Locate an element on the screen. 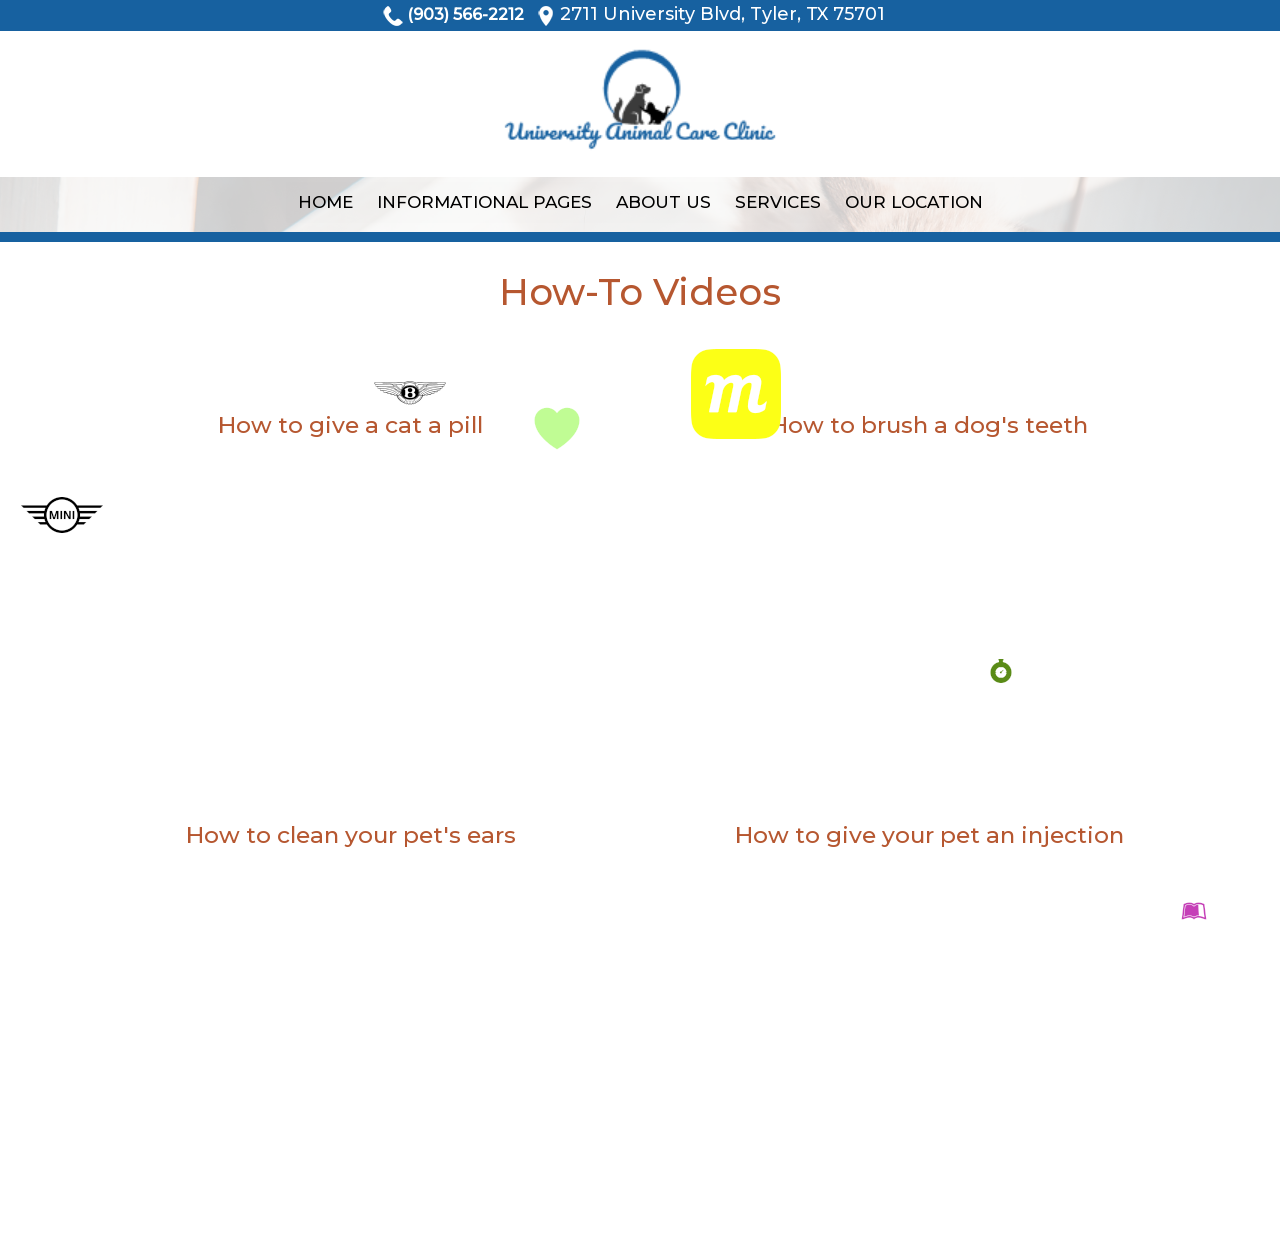  add to favorites is located at coordinates (557, 428).